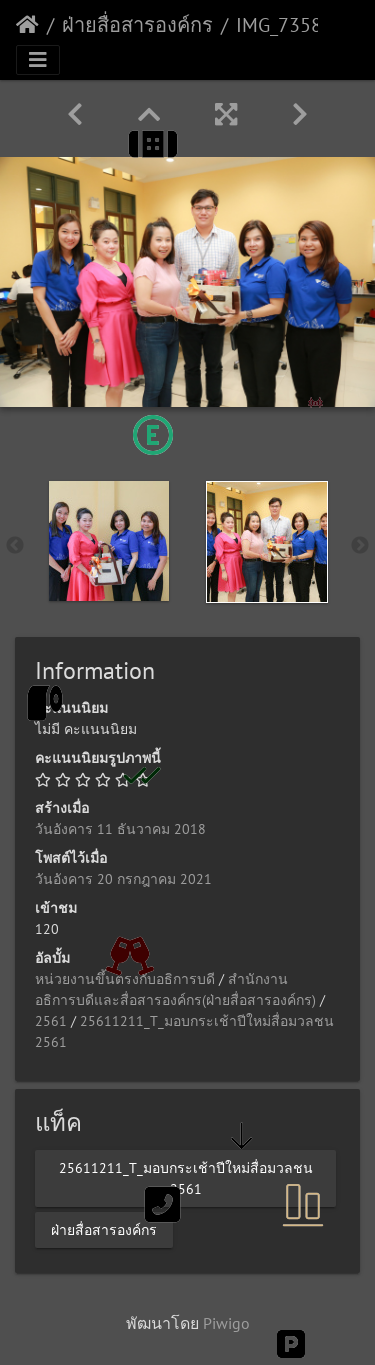 Image resolution: width=375 pixels, height=1365 pixels. What do you see at coordinates (162, 1204) in the screenshot?
I see `make or receive a phone call` at bounding box center [162, 1204].